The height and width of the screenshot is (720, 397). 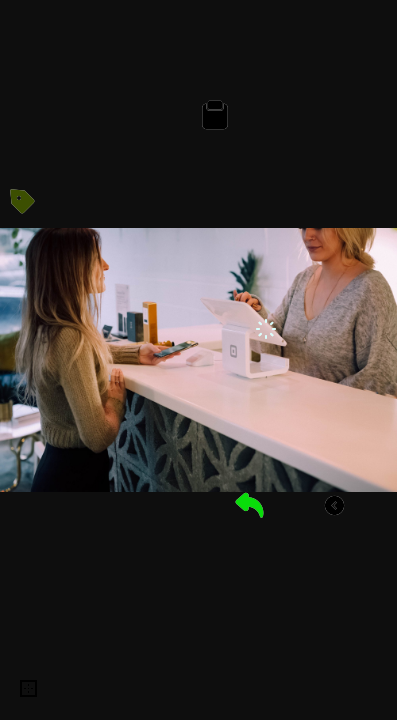 I want to click on undo the last action, so click(x=249, y=504).